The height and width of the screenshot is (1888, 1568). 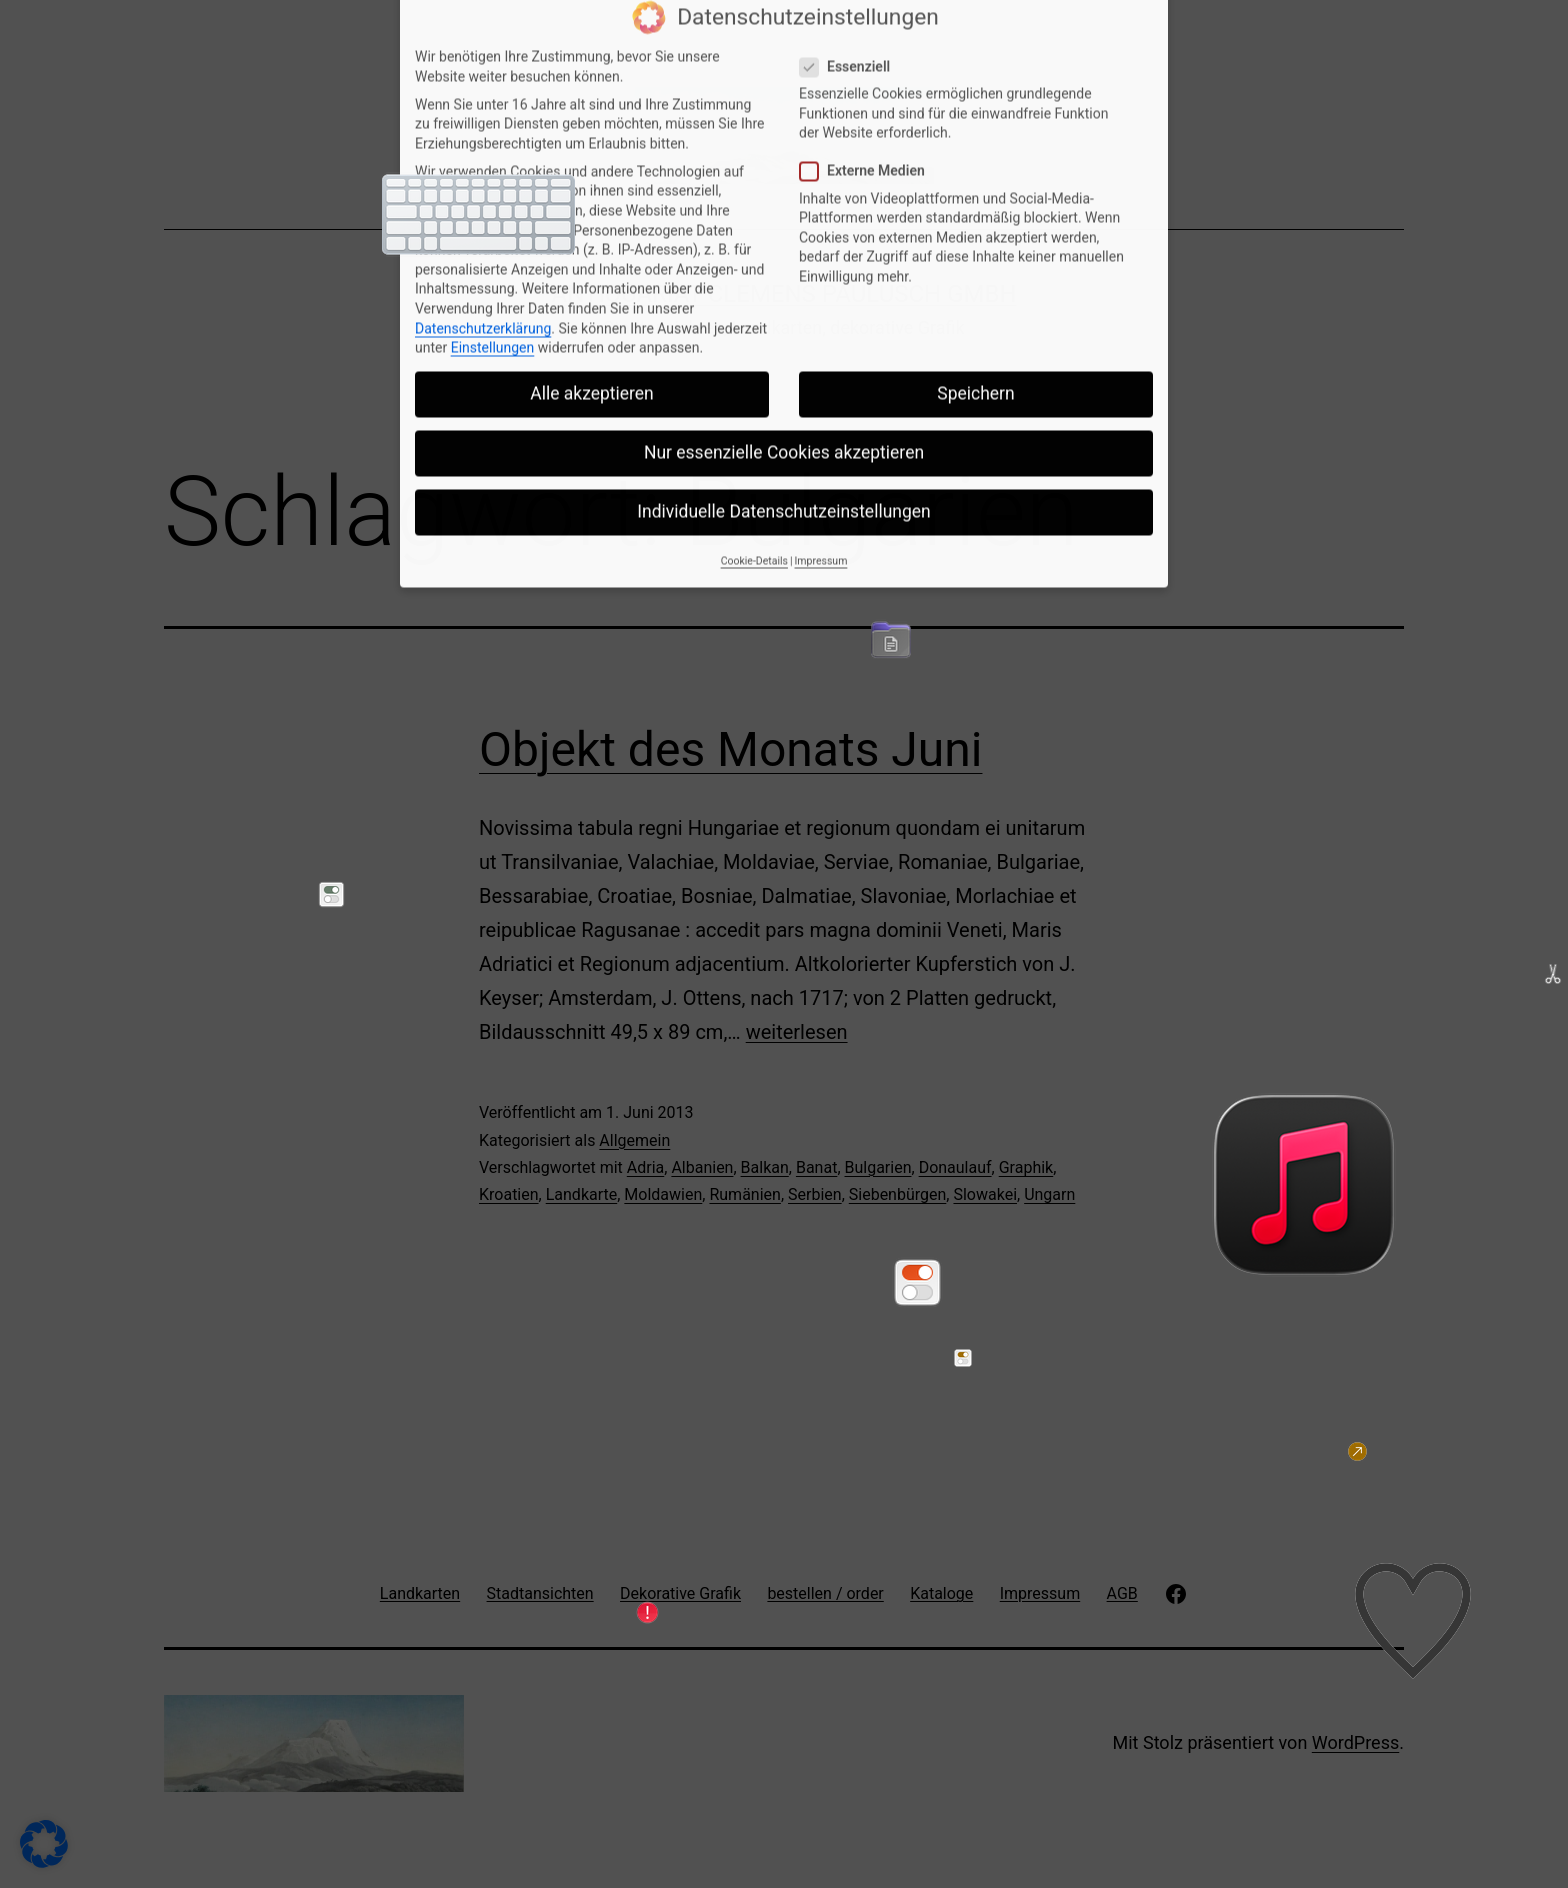 I want to click on open your documents folder, so click(x=891, y=639).